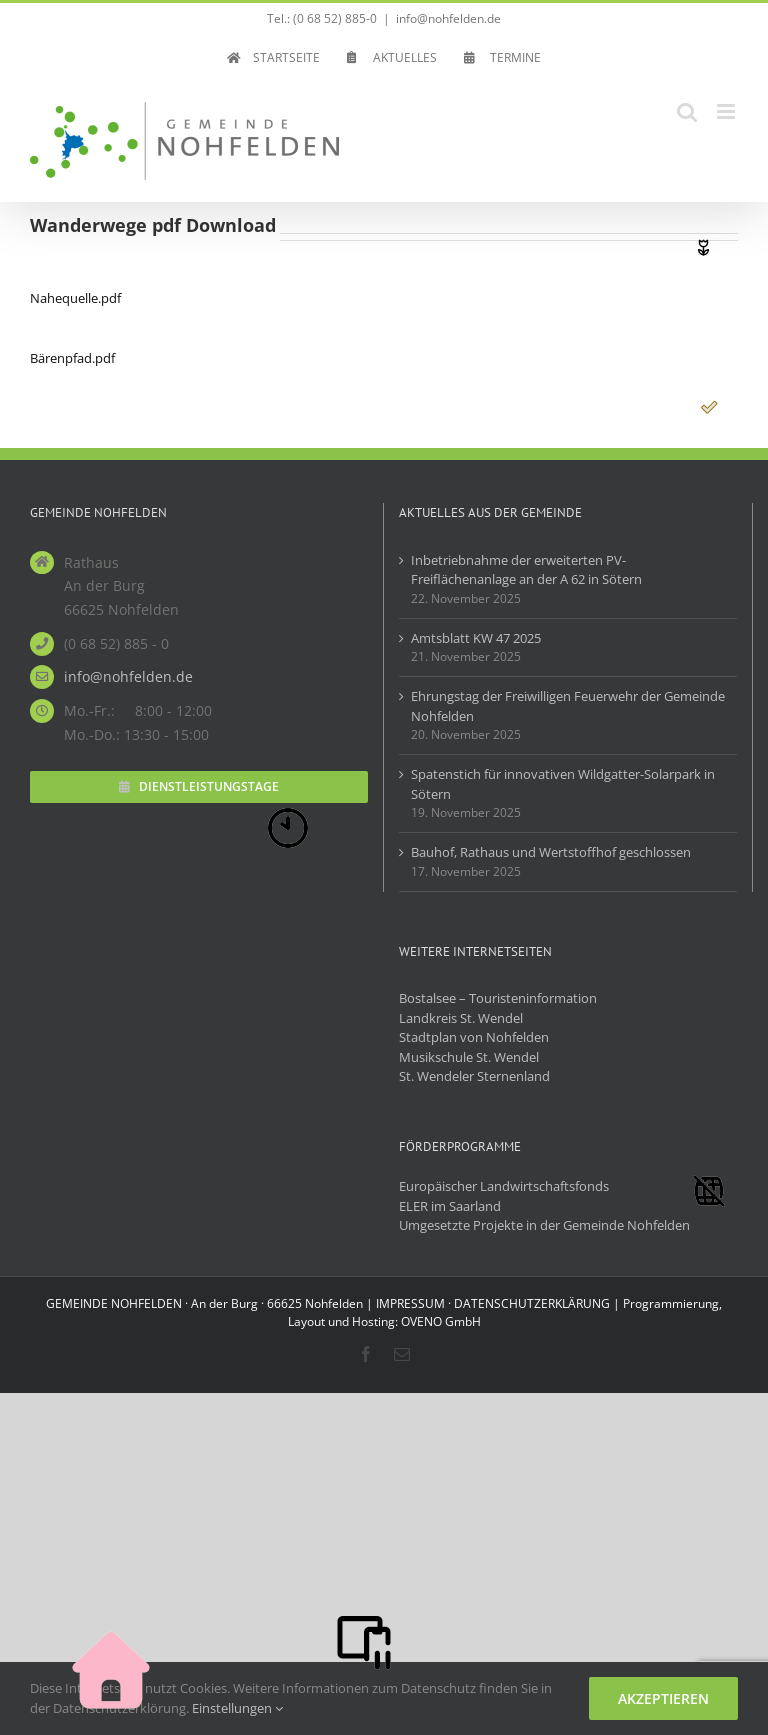 The height and width of the screenshot is (1735, 768). What do you see at coordinates (288, 828) in the screenshot?
I see `indicates the current time or timestamp` at bounding box center [288, 828].